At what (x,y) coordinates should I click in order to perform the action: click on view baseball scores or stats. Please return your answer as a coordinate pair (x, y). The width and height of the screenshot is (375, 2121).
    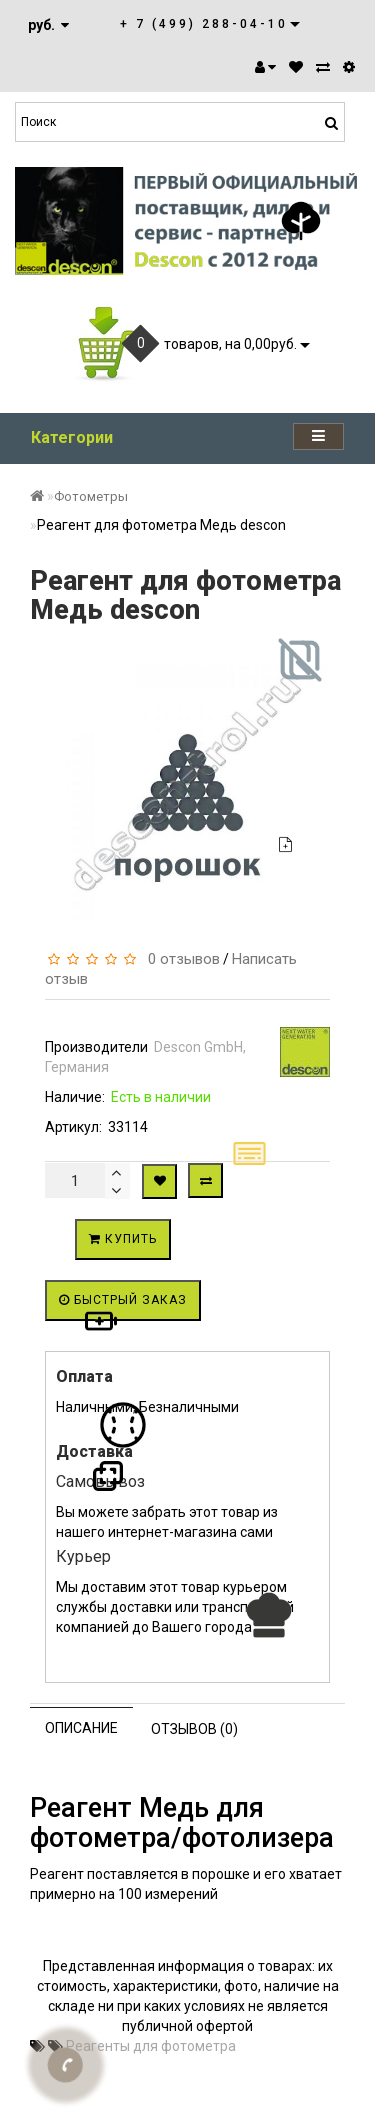
    Looking at the image, I should click on (123, 1425).